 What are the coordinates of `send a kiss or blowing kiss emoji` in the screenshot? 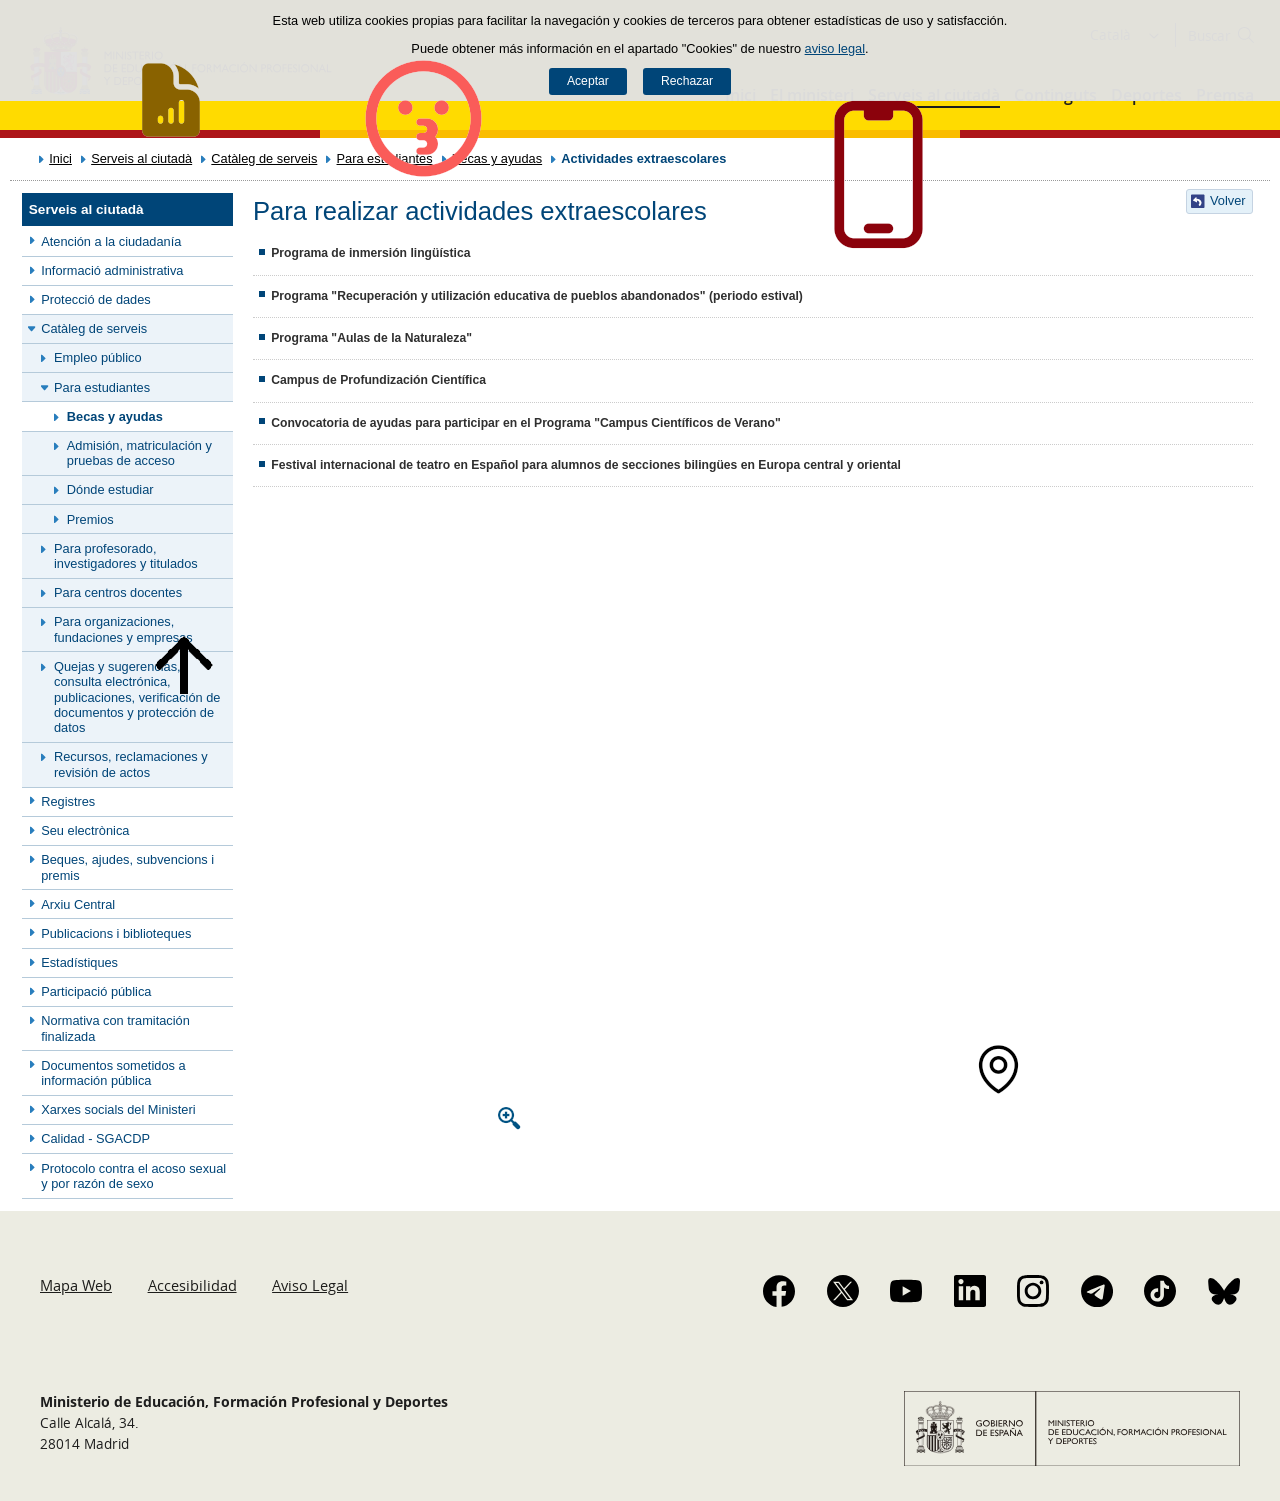 It's located at (423, 118).